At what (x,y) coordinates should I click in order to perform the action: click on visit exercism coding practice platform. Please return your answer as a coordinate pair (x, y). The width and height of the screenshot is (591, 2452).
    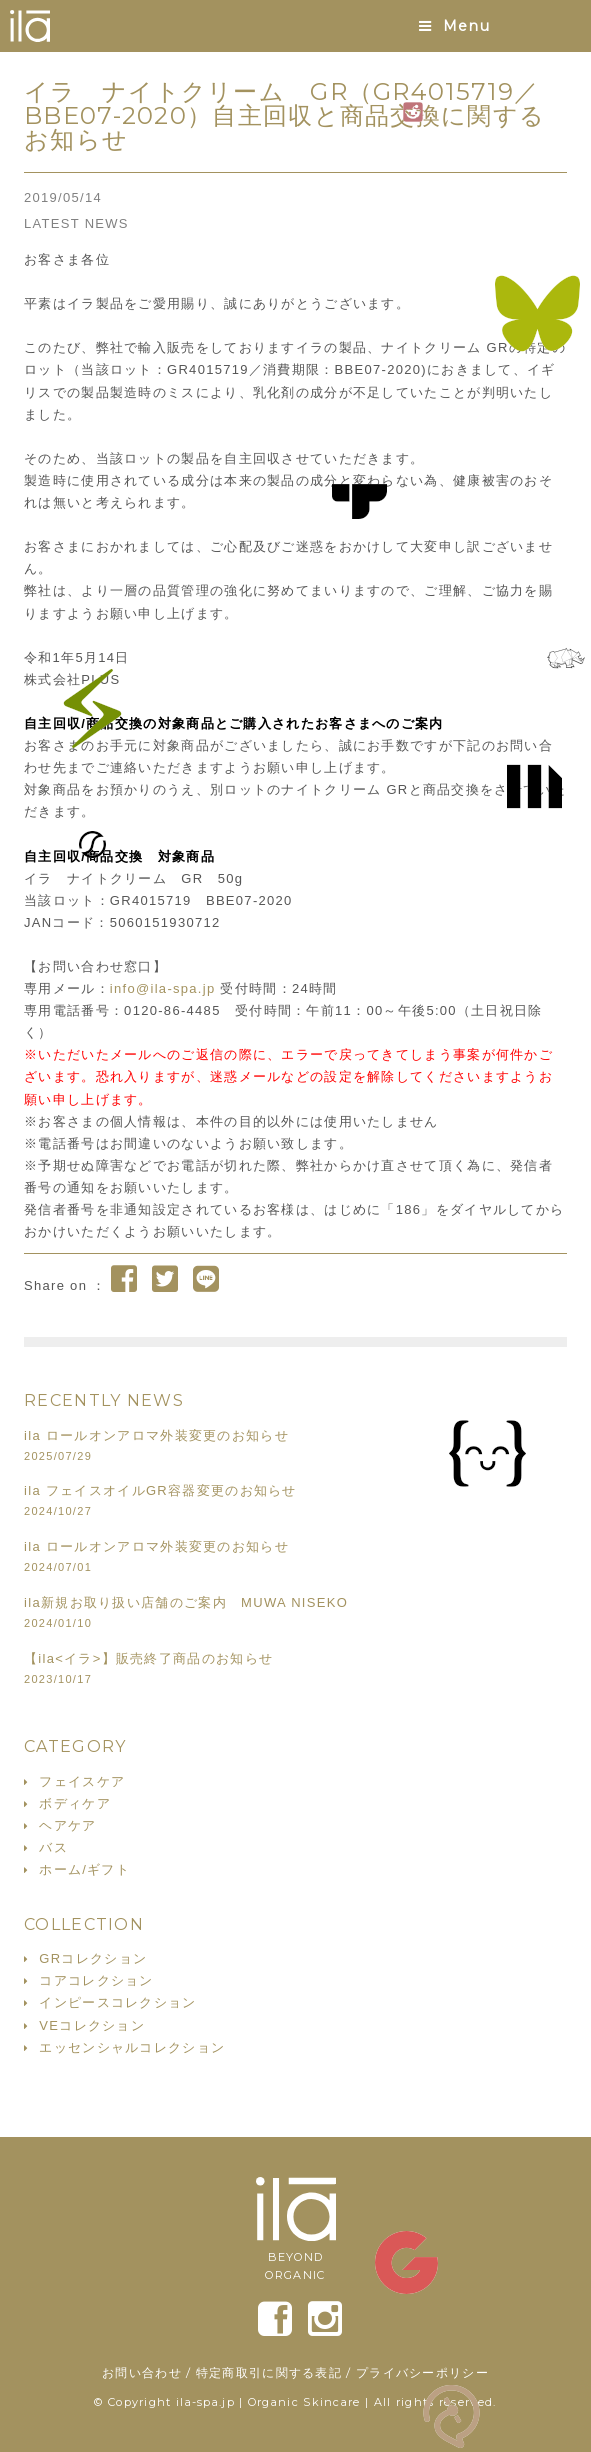
    Looking at the image, I should click on (487, 1453).